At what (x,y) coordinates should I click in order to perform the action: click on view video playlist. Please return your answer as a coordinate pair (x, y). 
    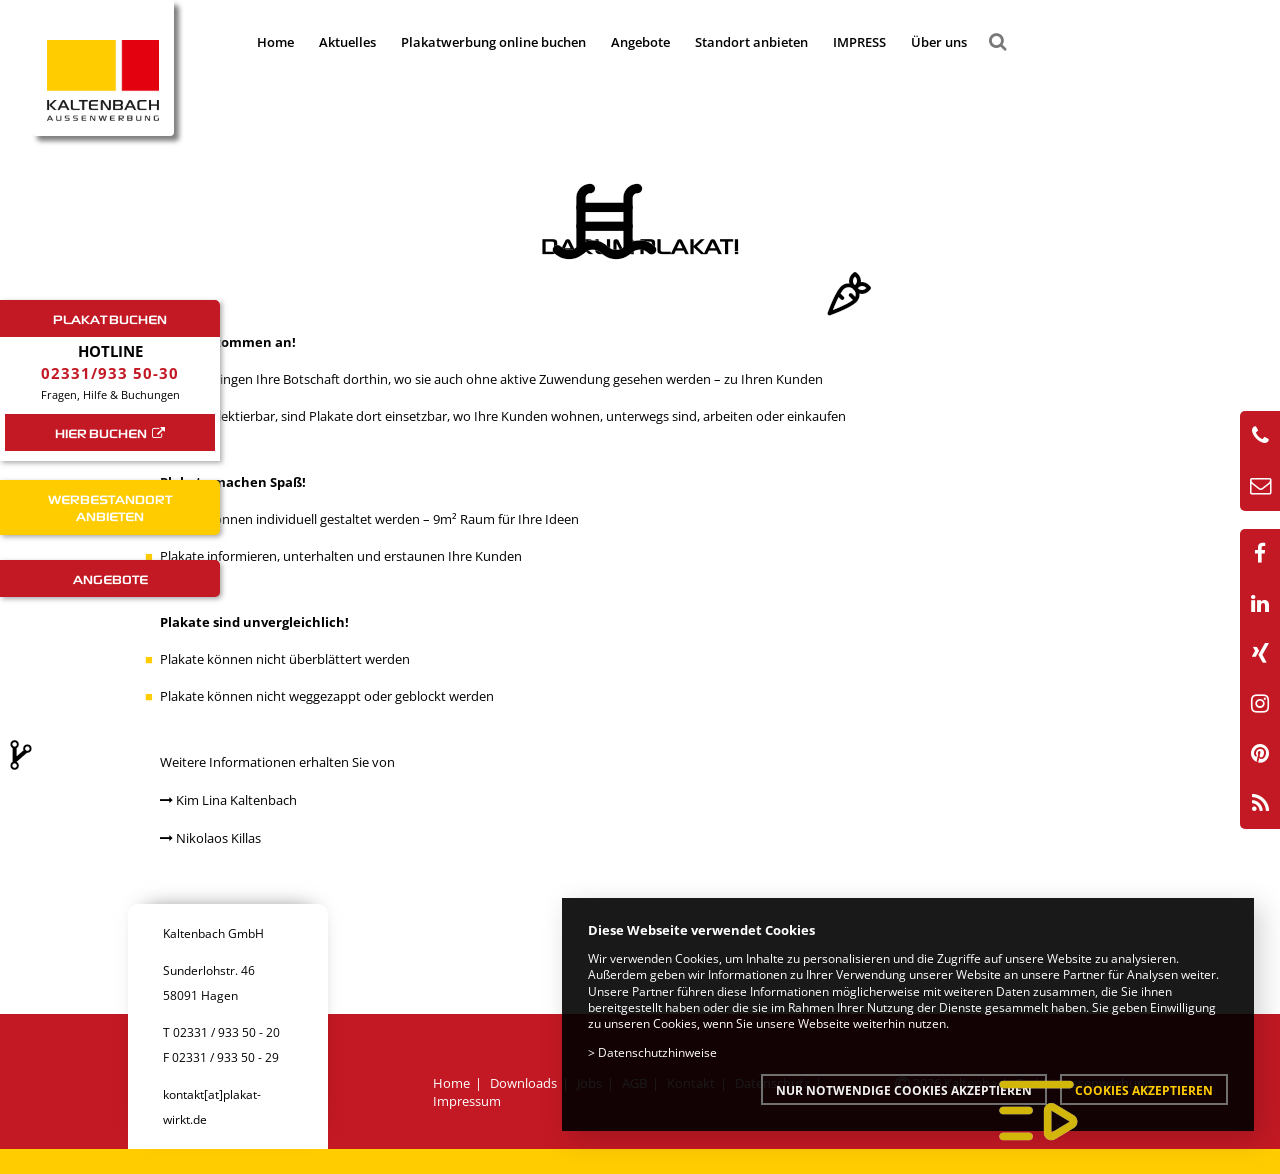
    Looking at the image, I should click on (1036, 1110).